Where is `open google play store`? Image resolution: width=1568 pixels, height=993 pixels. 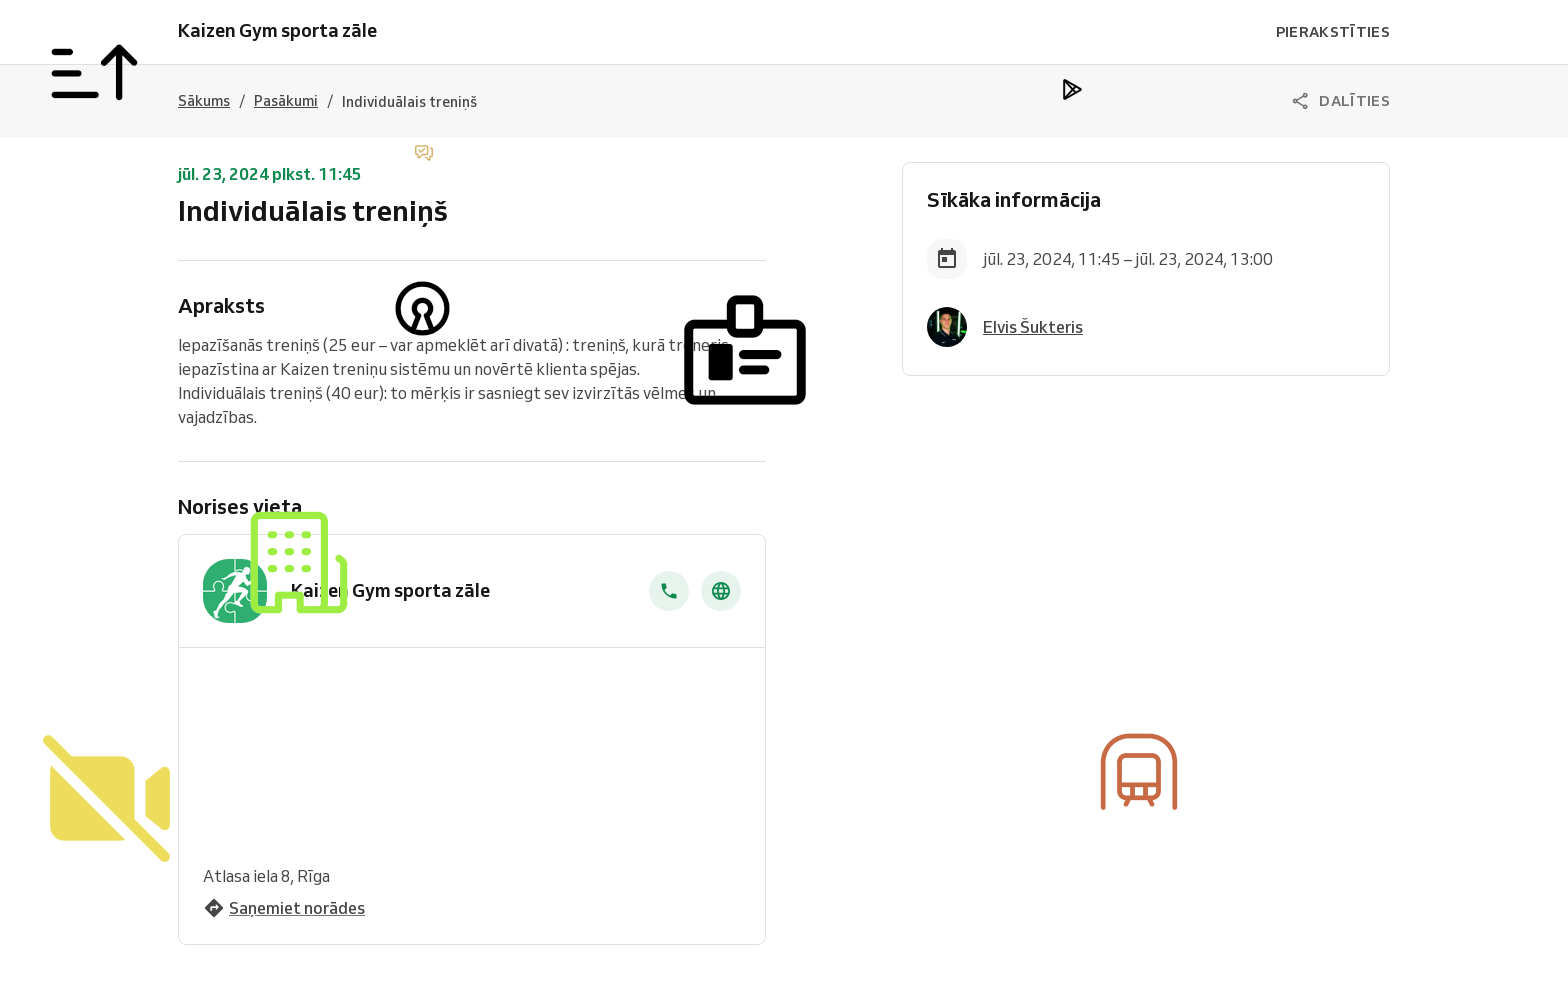 open google play store is located at coordinates (1072, 89).